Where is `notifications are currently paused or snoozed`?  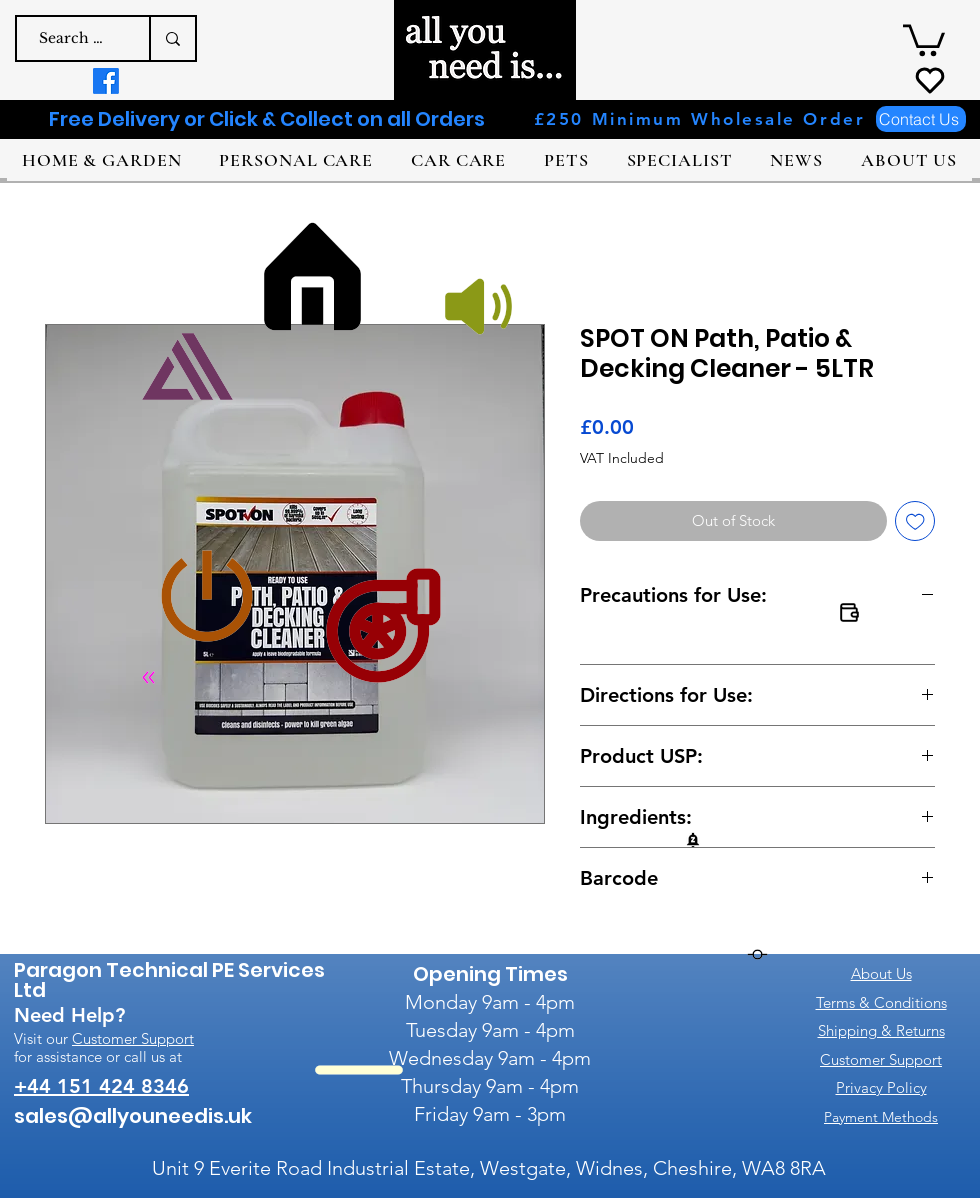 notifications are currently paused or snoozed is located at coordinates (693, 840).